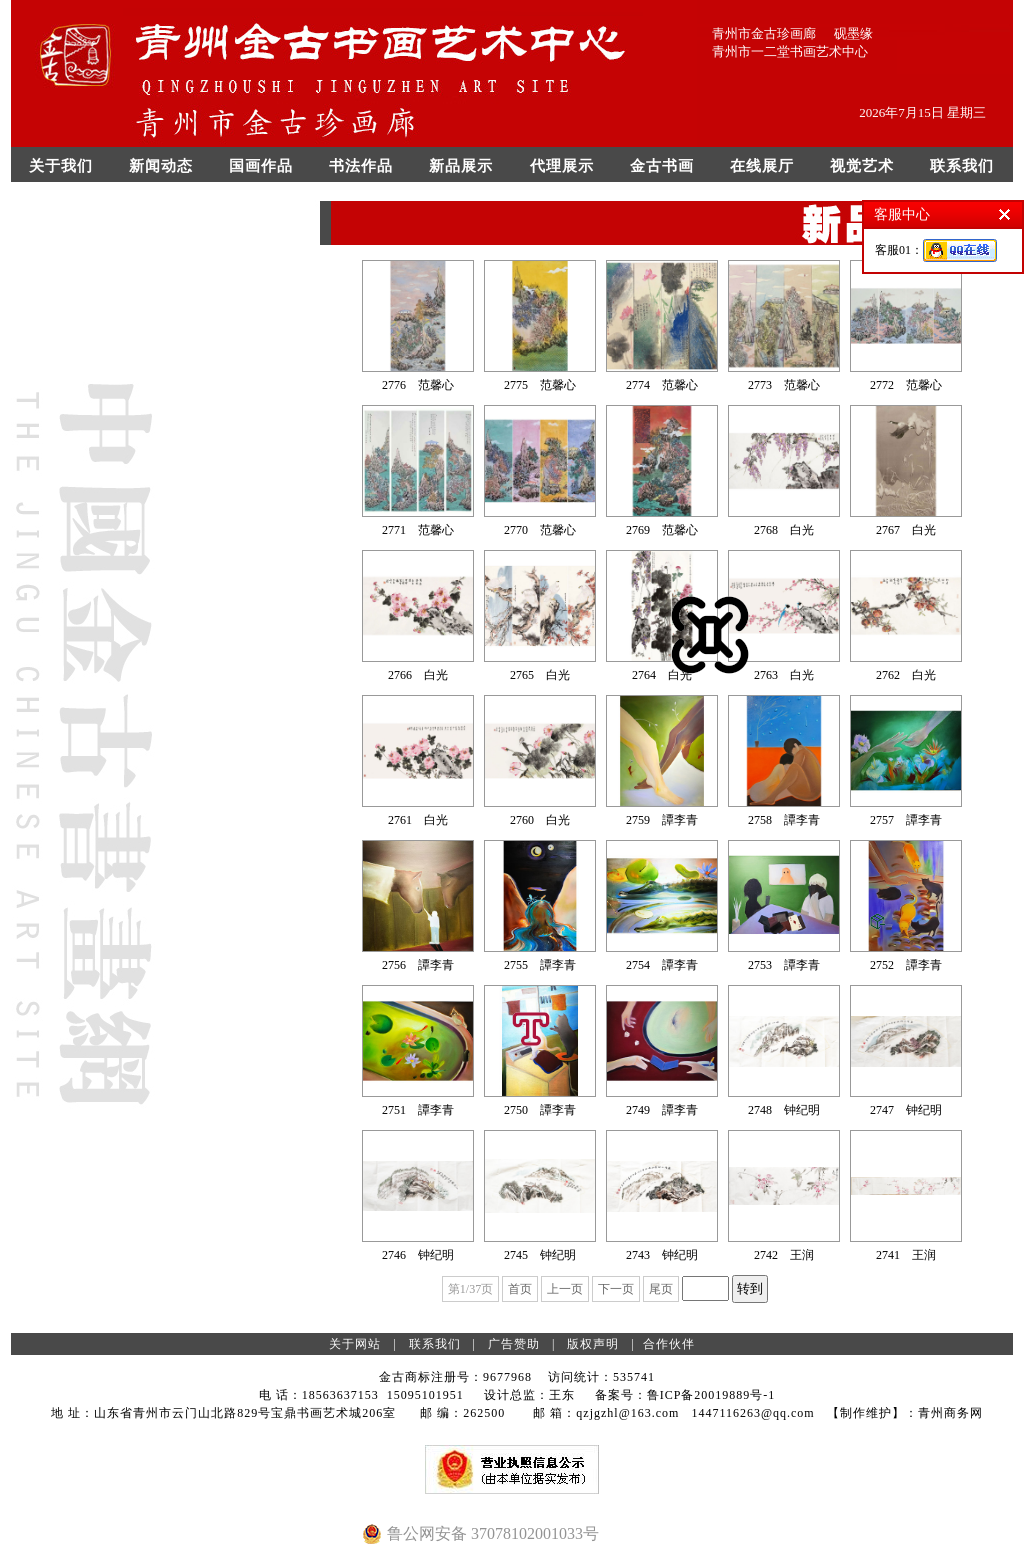  What do you see at coordinates (710, 635) in the screenshot?
I see `access drone controls` at bounding box center [710, 635].